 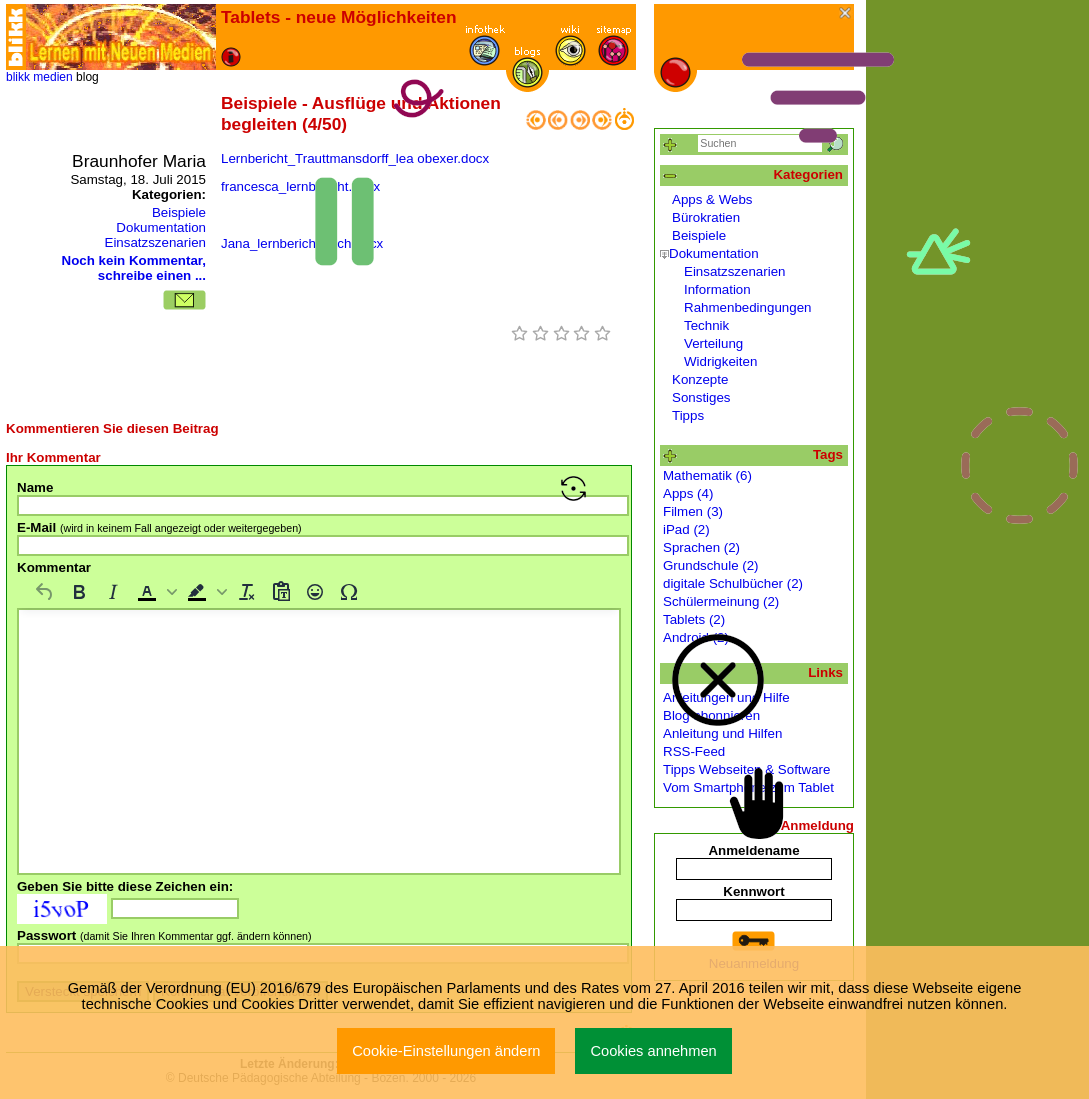 What do you see at coordinates (756, 803) in the screenshot?
I see `stop or halt an action` at bounding box center [756, 803].